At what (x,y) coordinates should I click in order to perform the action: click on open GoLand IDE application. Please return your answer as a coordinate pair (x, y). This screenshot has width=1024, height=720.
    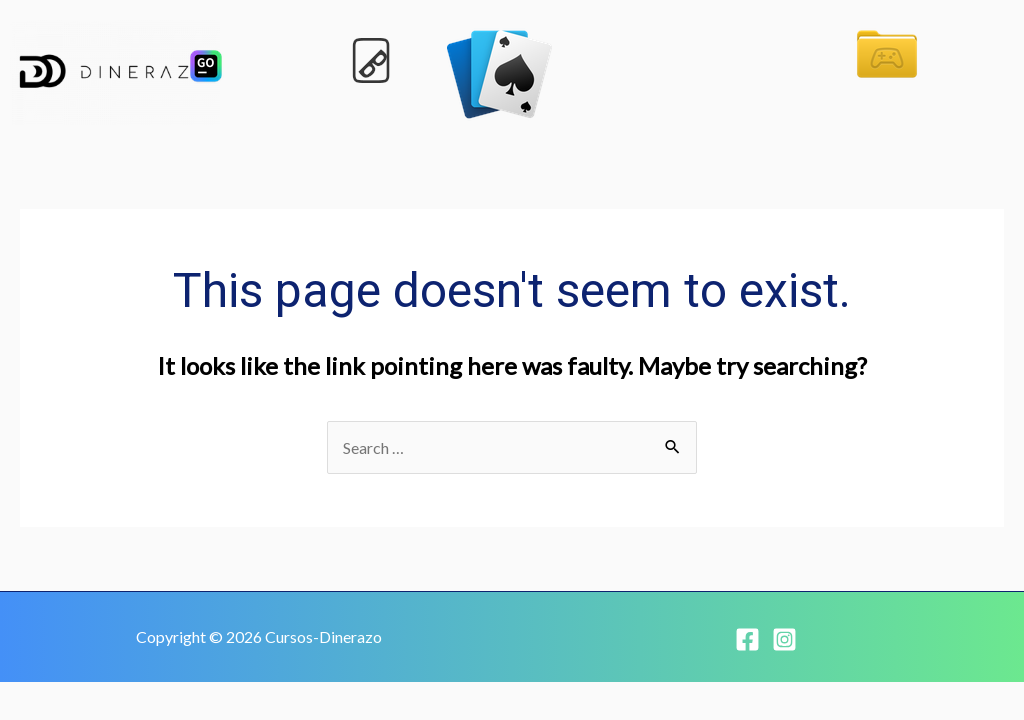
    Looking at the image, I should click on (206, 66).